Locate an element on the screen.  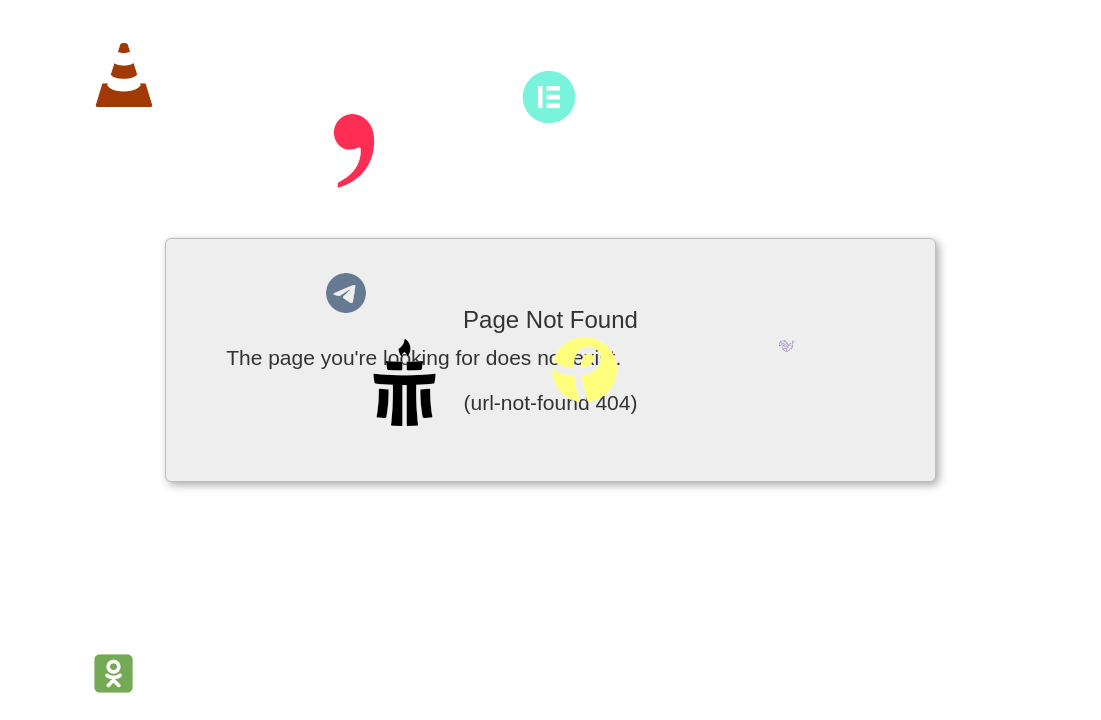
elementor website builder logo is located at coordinates (549, 97).